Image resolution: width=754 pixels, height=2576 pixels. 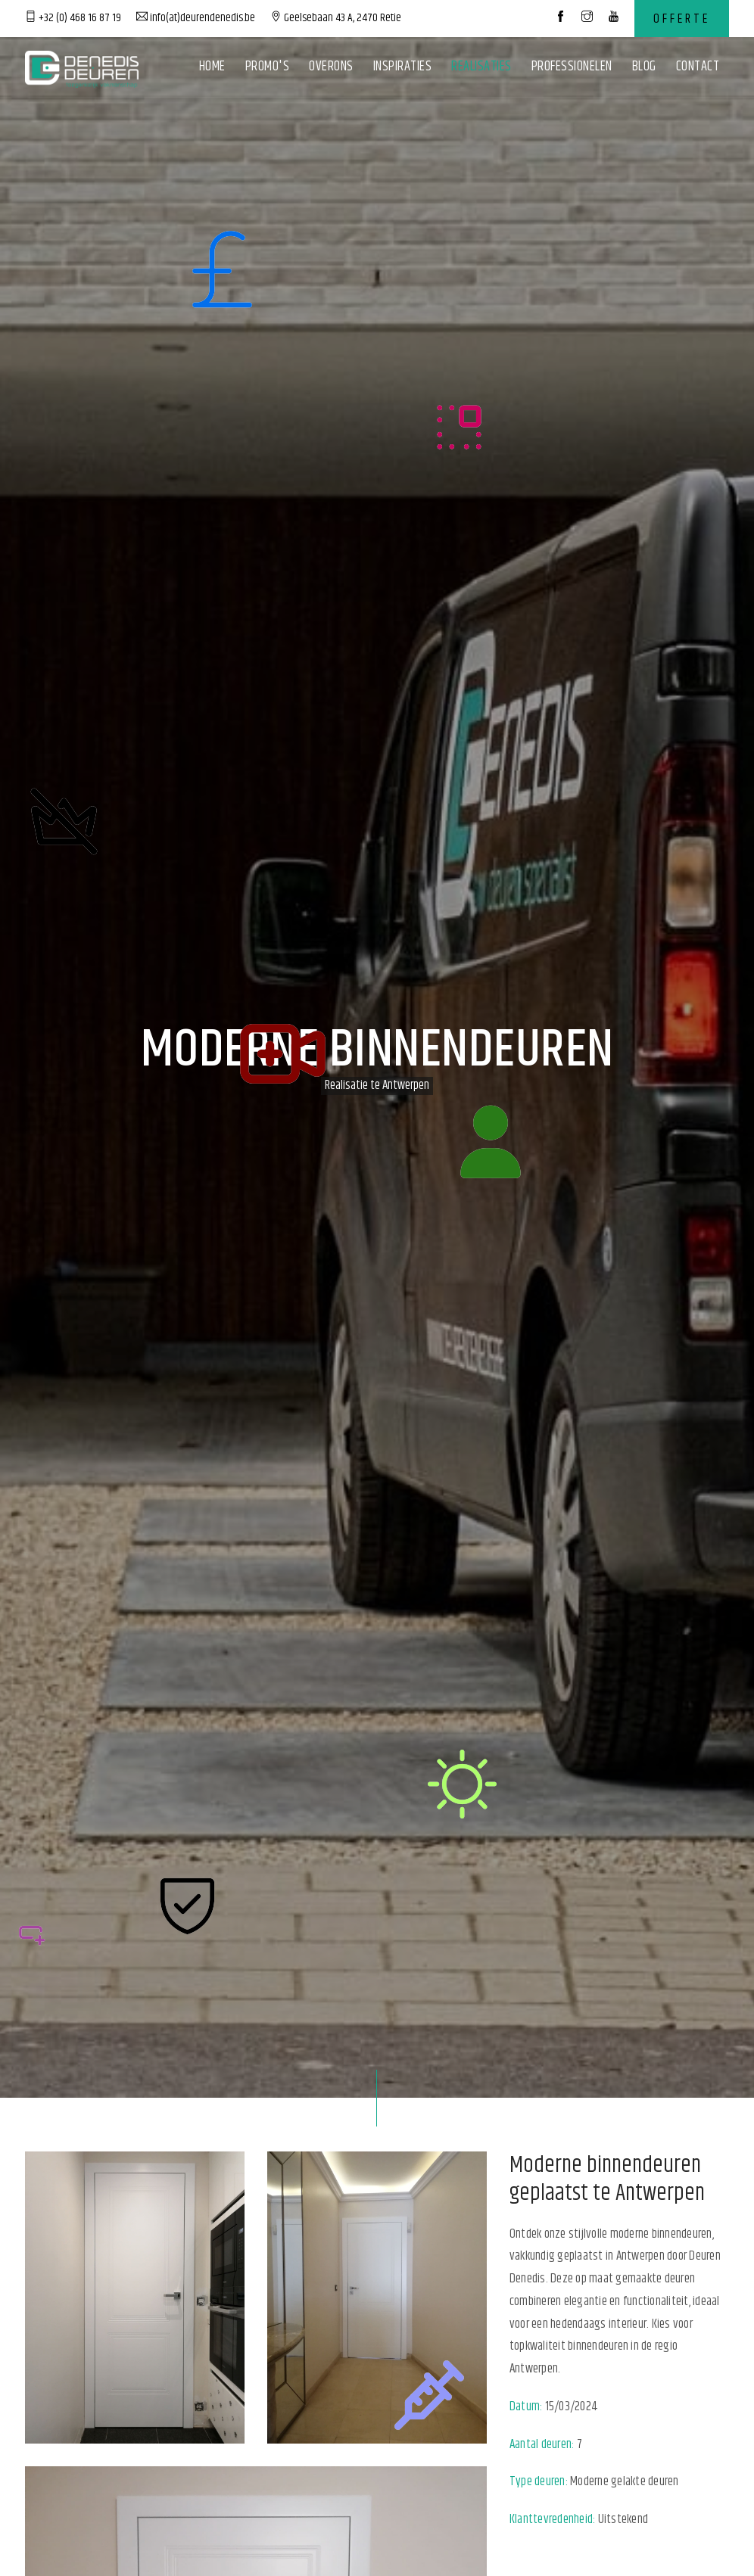 What do you see at coordinates (459, 427) in the screenshot?
I see `align element to top-right corner` at bounding box center [459, 427].